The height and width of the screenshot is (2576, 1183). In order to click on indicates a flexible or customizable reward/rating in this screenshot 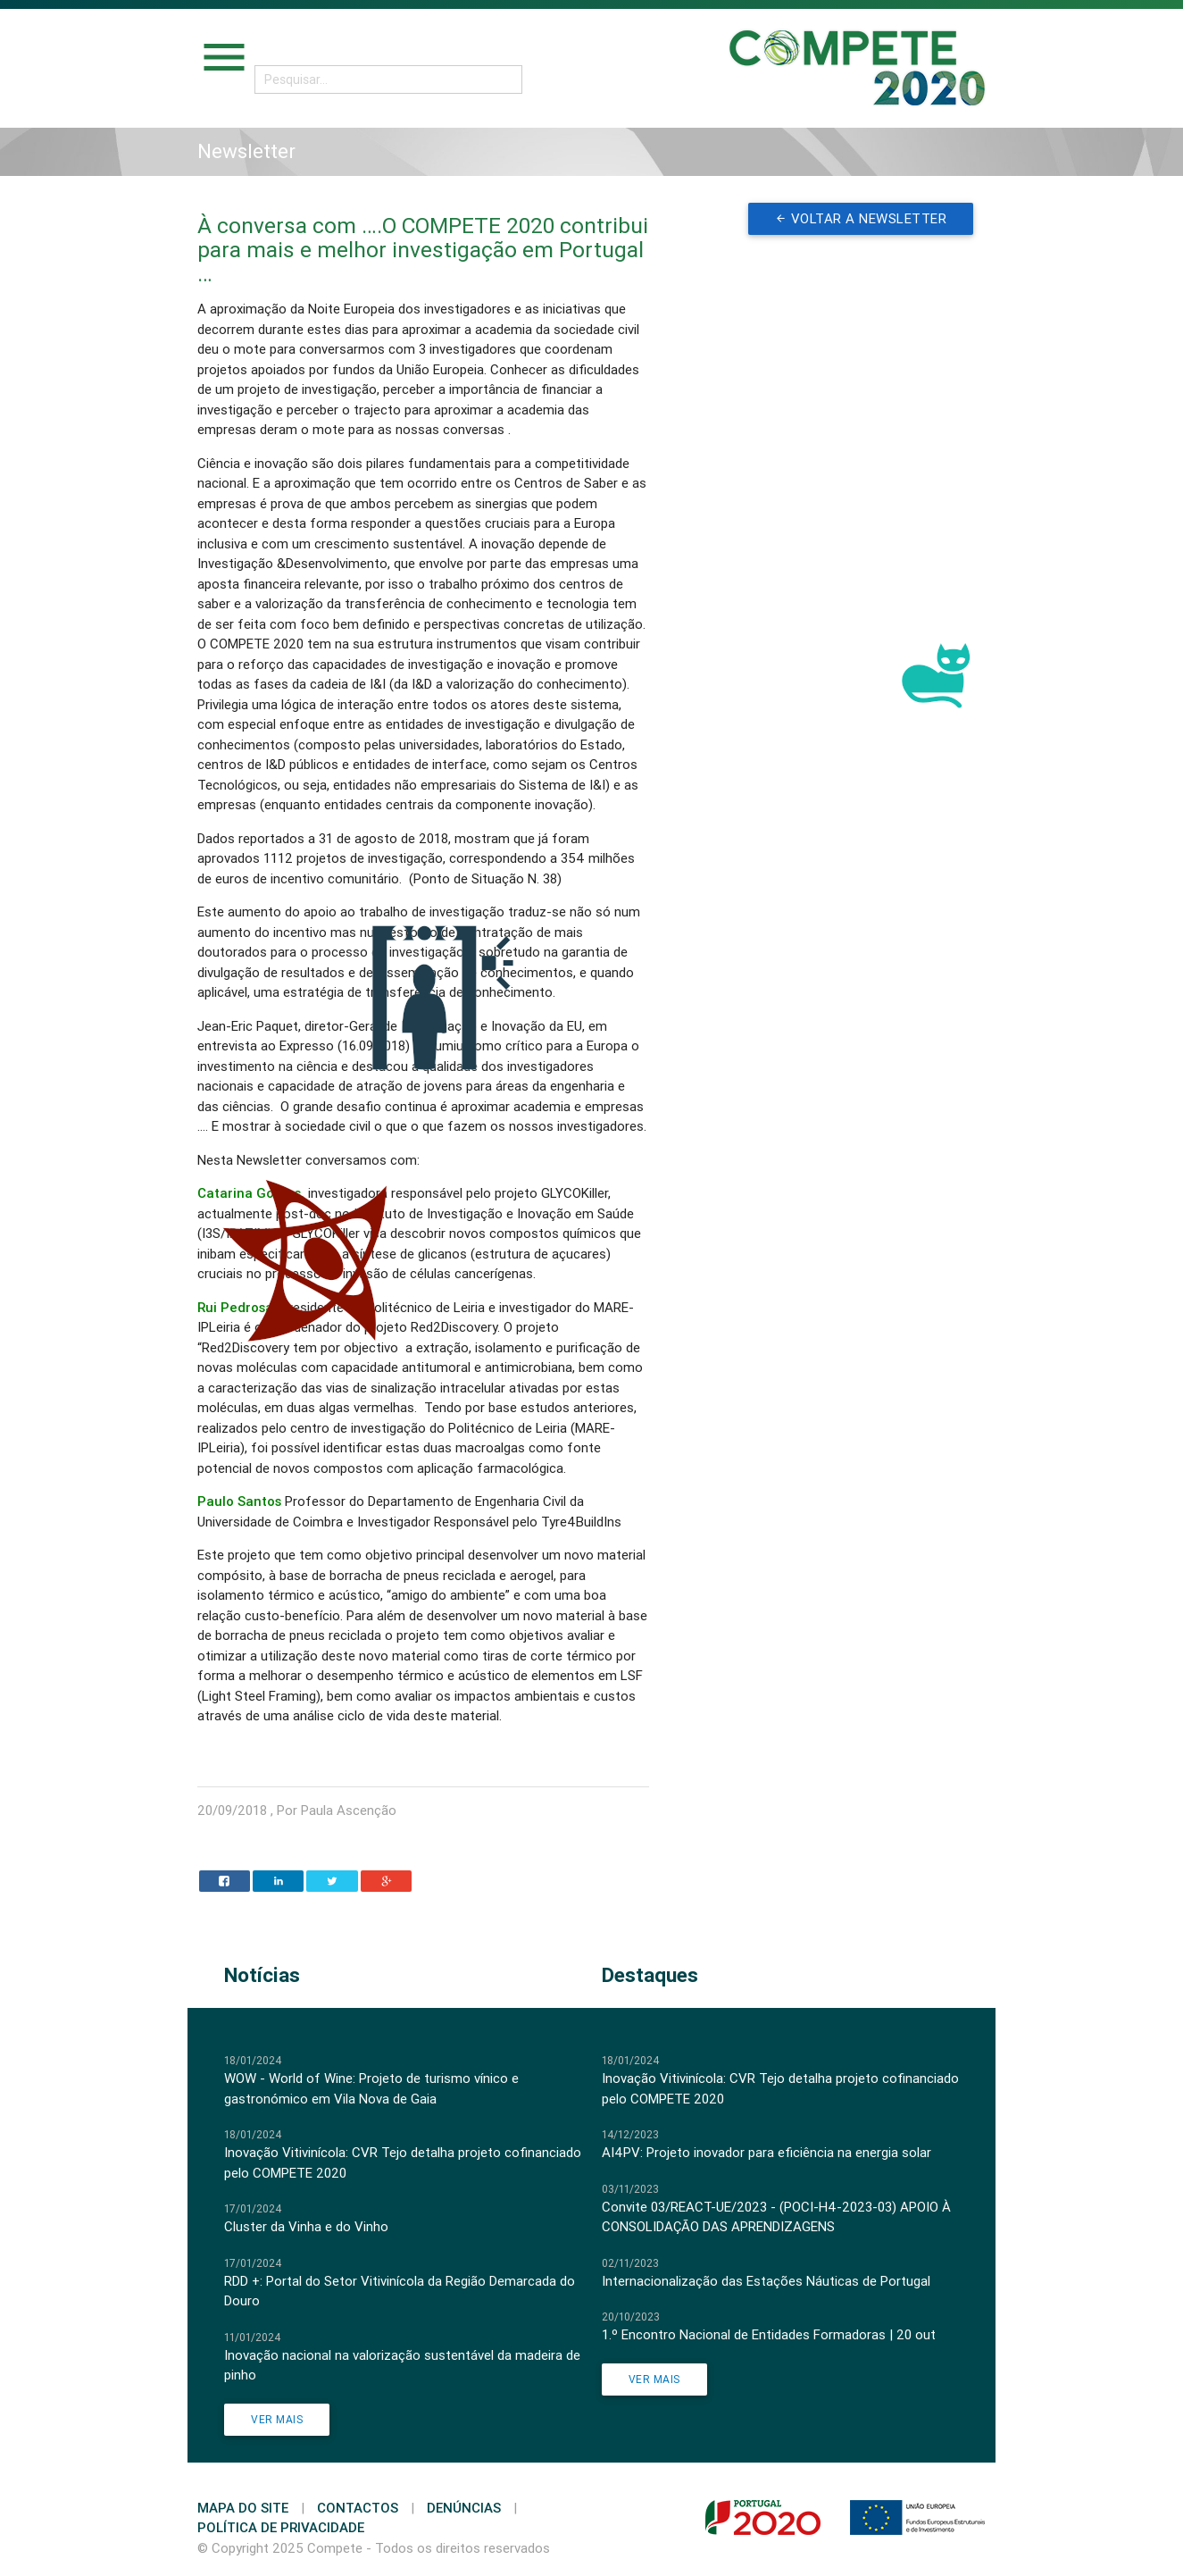, I will do `click(304, 1261)`.